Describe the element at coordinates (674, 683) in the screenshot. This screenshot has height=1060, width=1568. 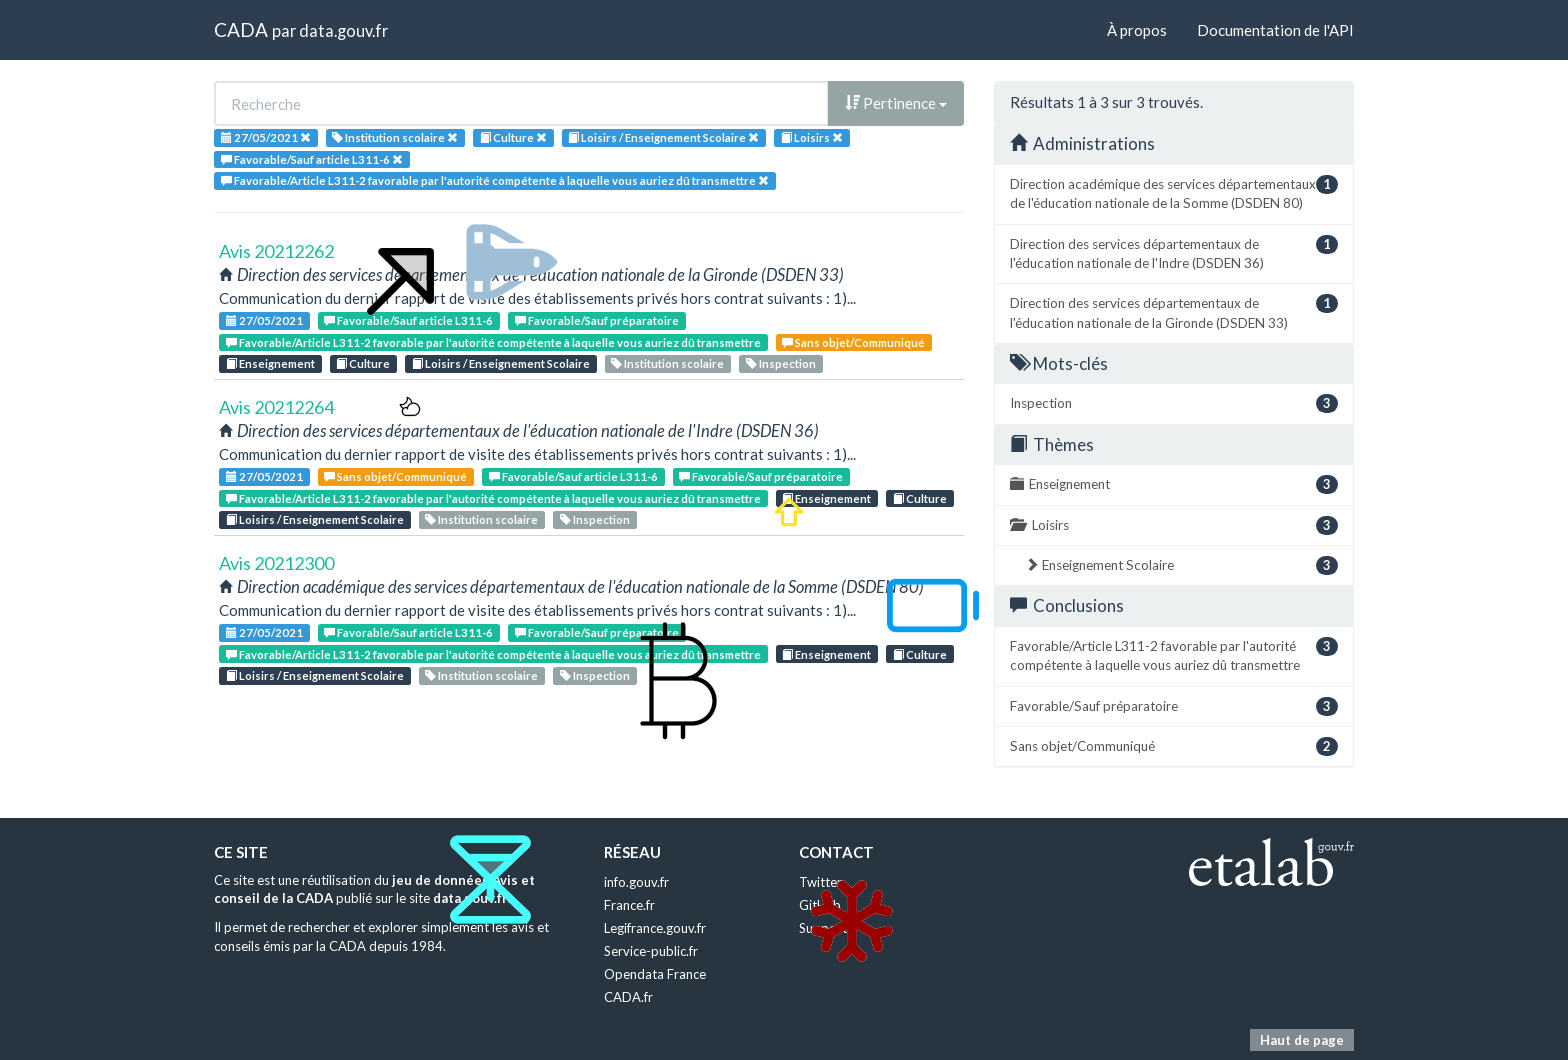
I see `view bitcoin balance or wallet` at that location.